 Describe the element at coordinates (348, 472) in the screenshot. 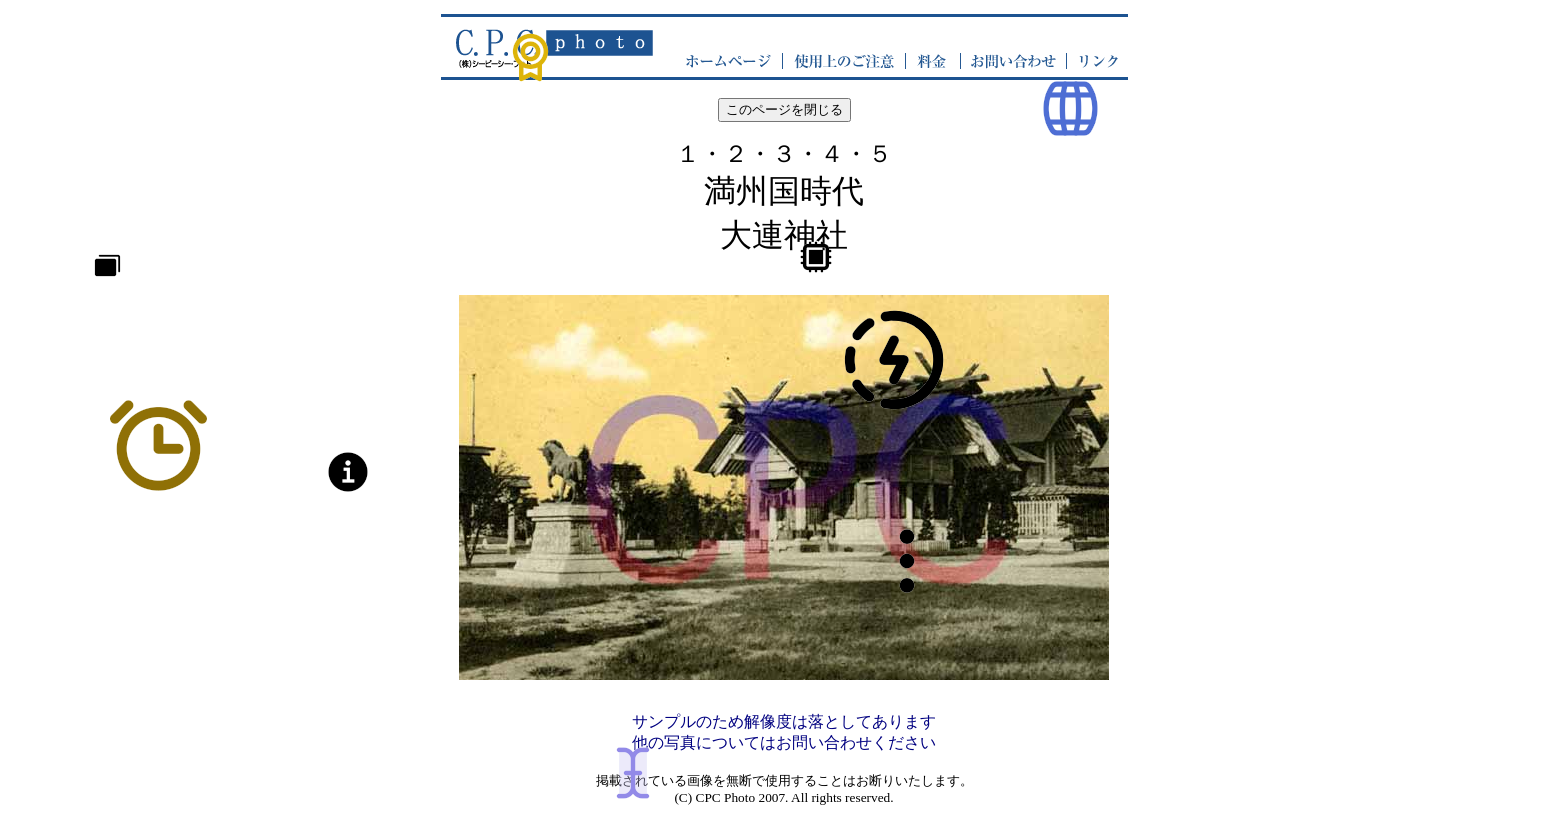

I see `view more information or details` at that location.